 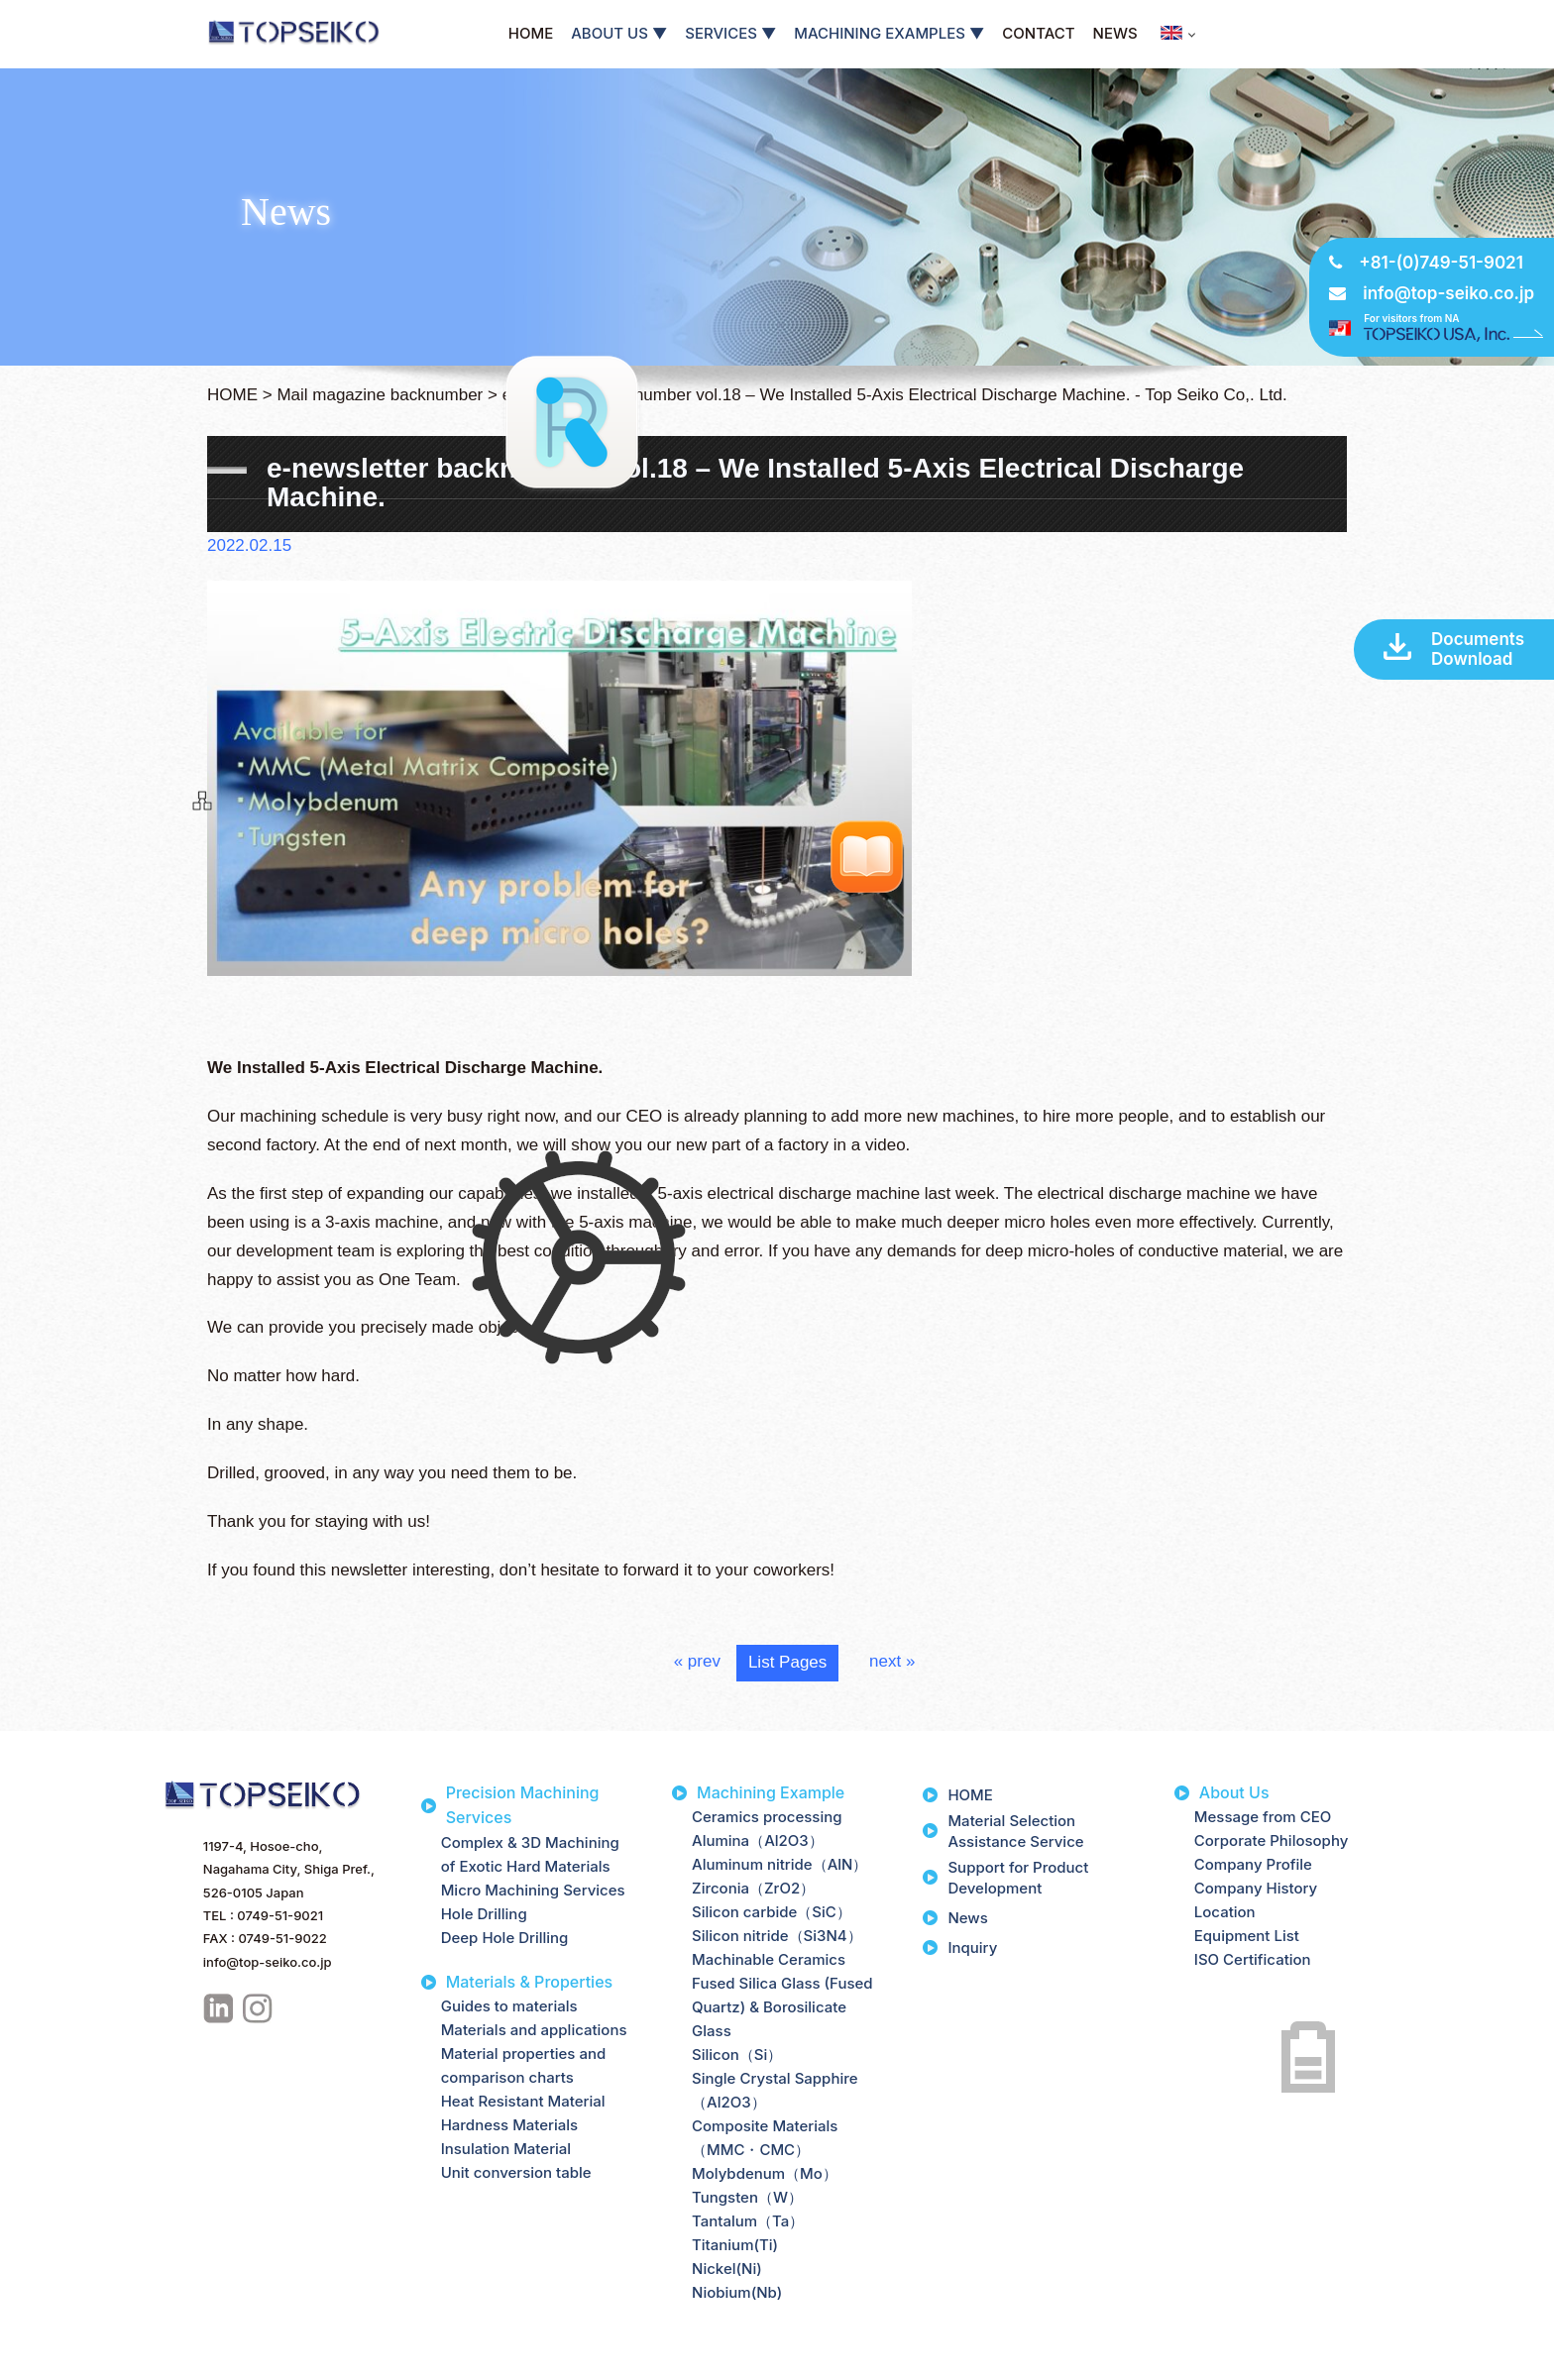 I want to click on open gtk4 node editor application, so click(x=202, y=801).